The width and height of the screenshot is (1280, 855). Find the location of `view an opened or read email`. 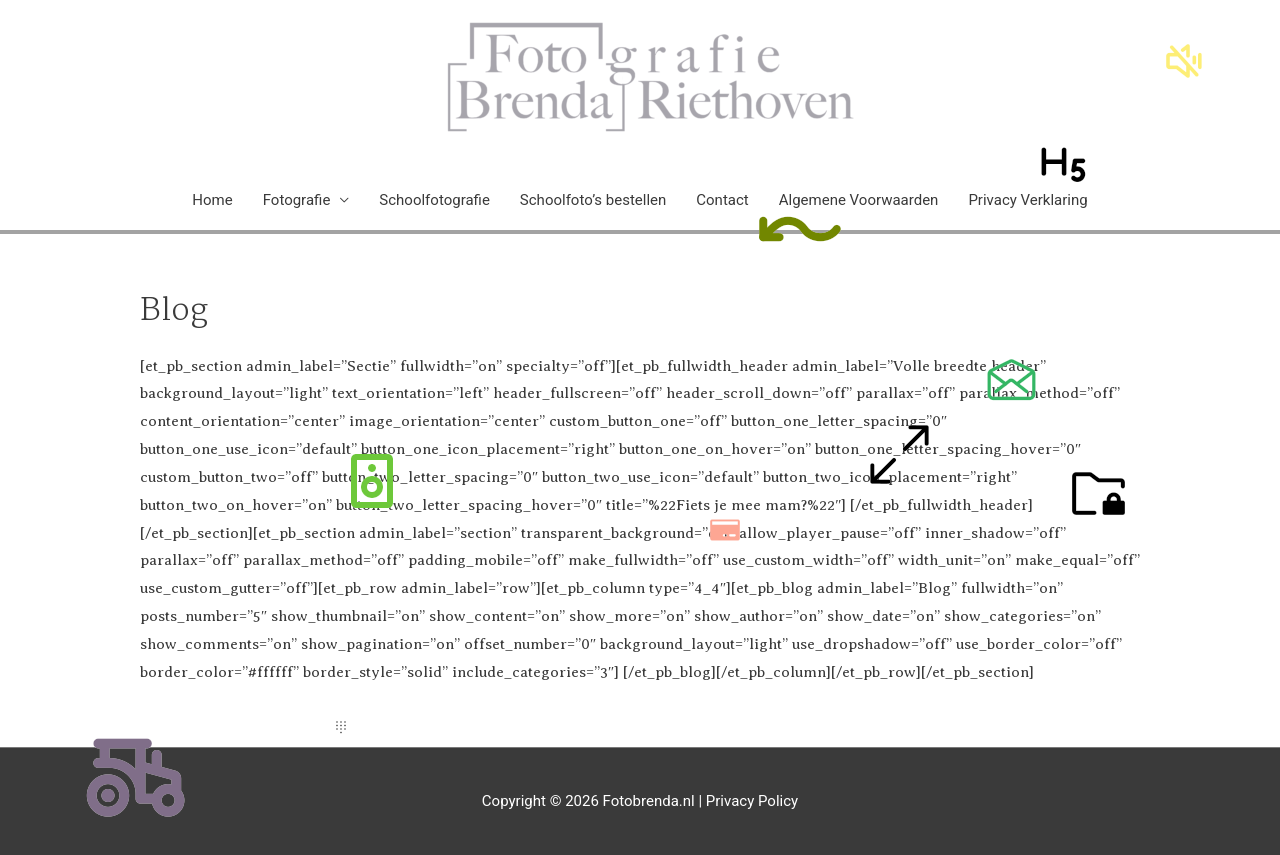

view an opened or read email is located at coordinates (1011, 379).